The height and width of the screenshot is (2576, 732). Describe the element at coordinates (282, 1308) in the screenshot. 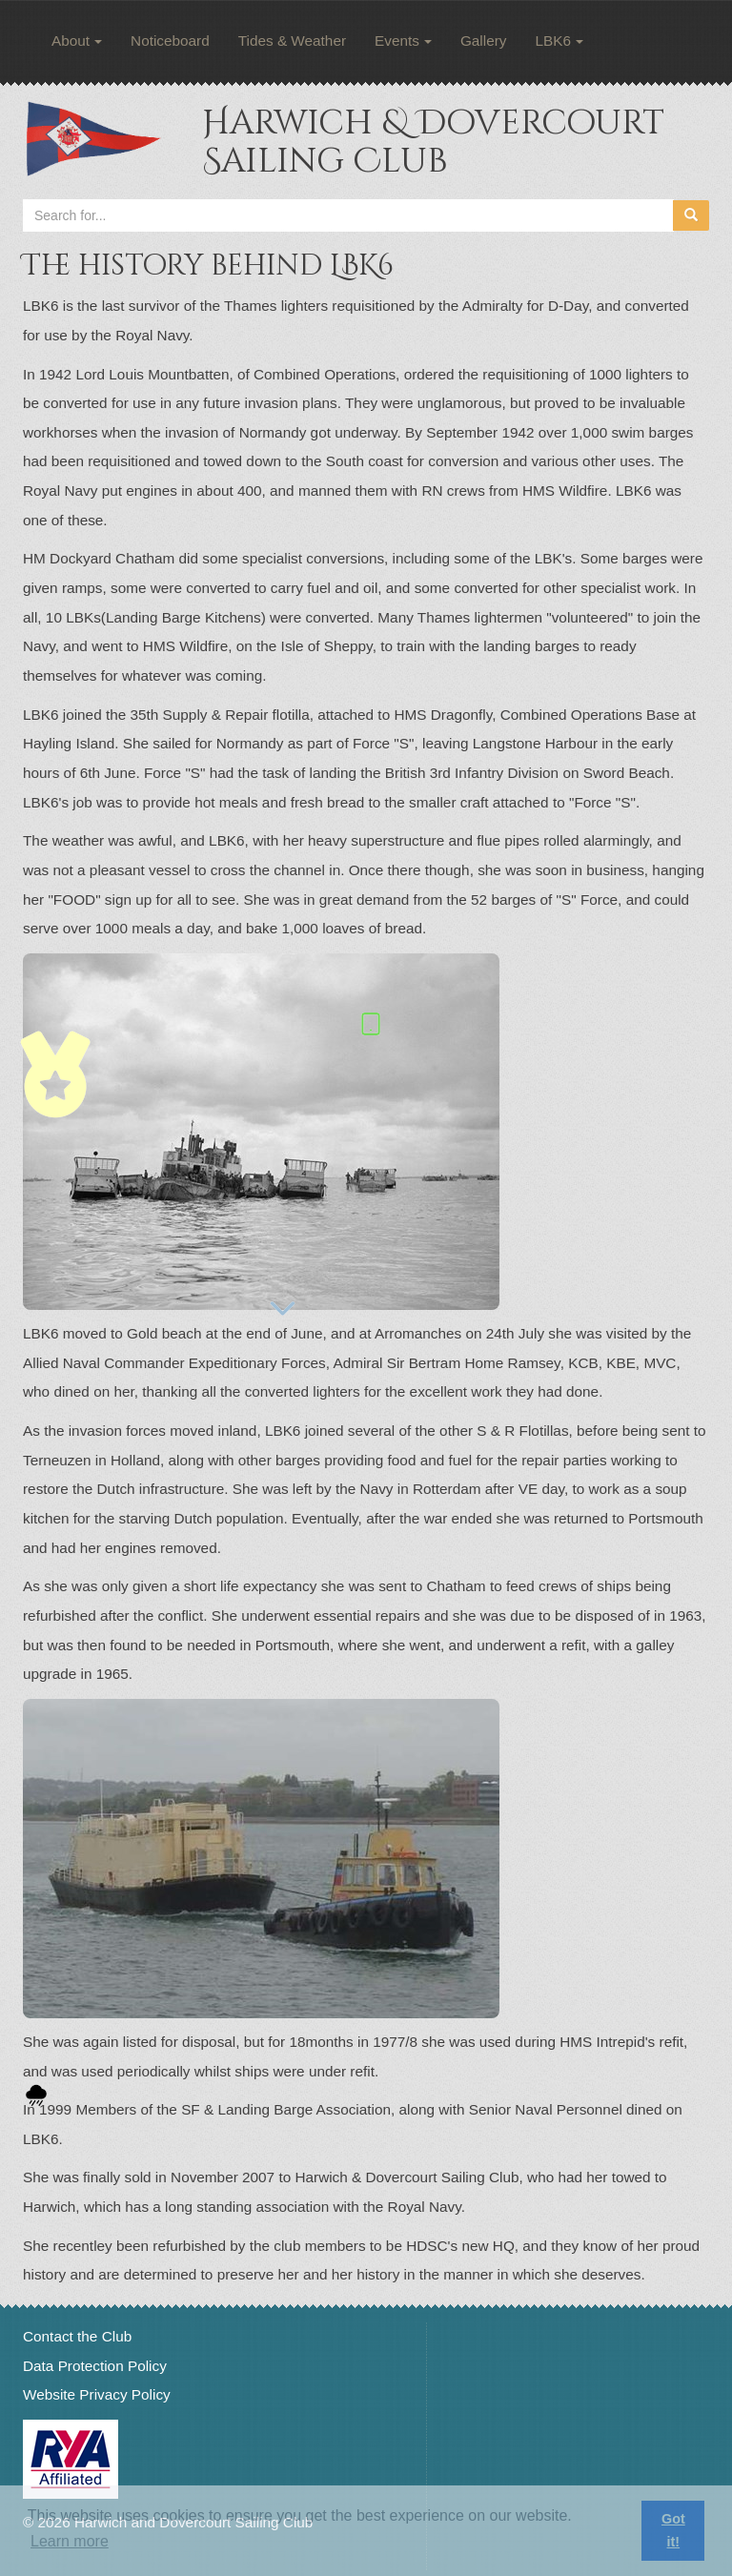

I see `expand a dropdown menu or collapsed section` at that location.